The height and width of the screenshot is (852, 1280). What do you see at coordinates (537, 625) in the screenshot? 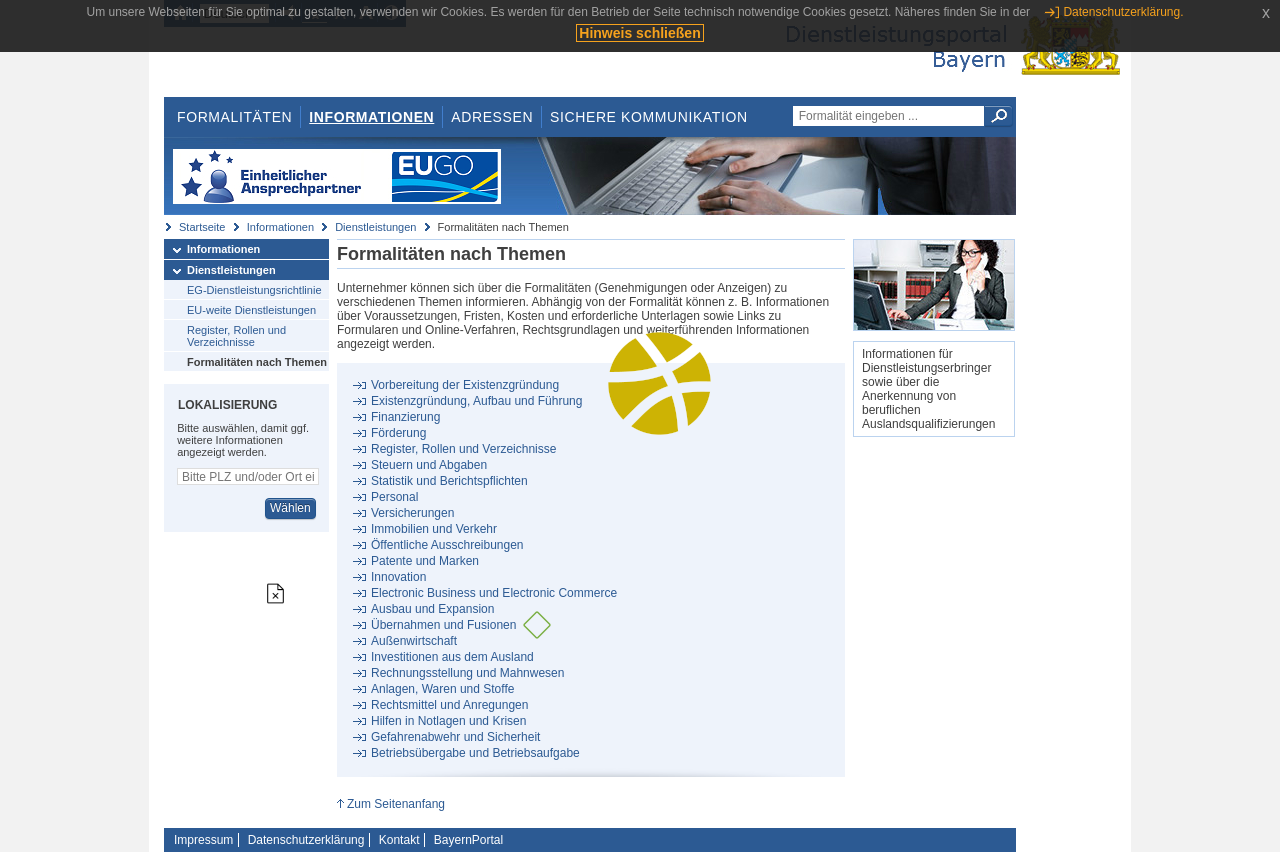
I see `indicates premium or valuable content` at bounding box center [537, 625].